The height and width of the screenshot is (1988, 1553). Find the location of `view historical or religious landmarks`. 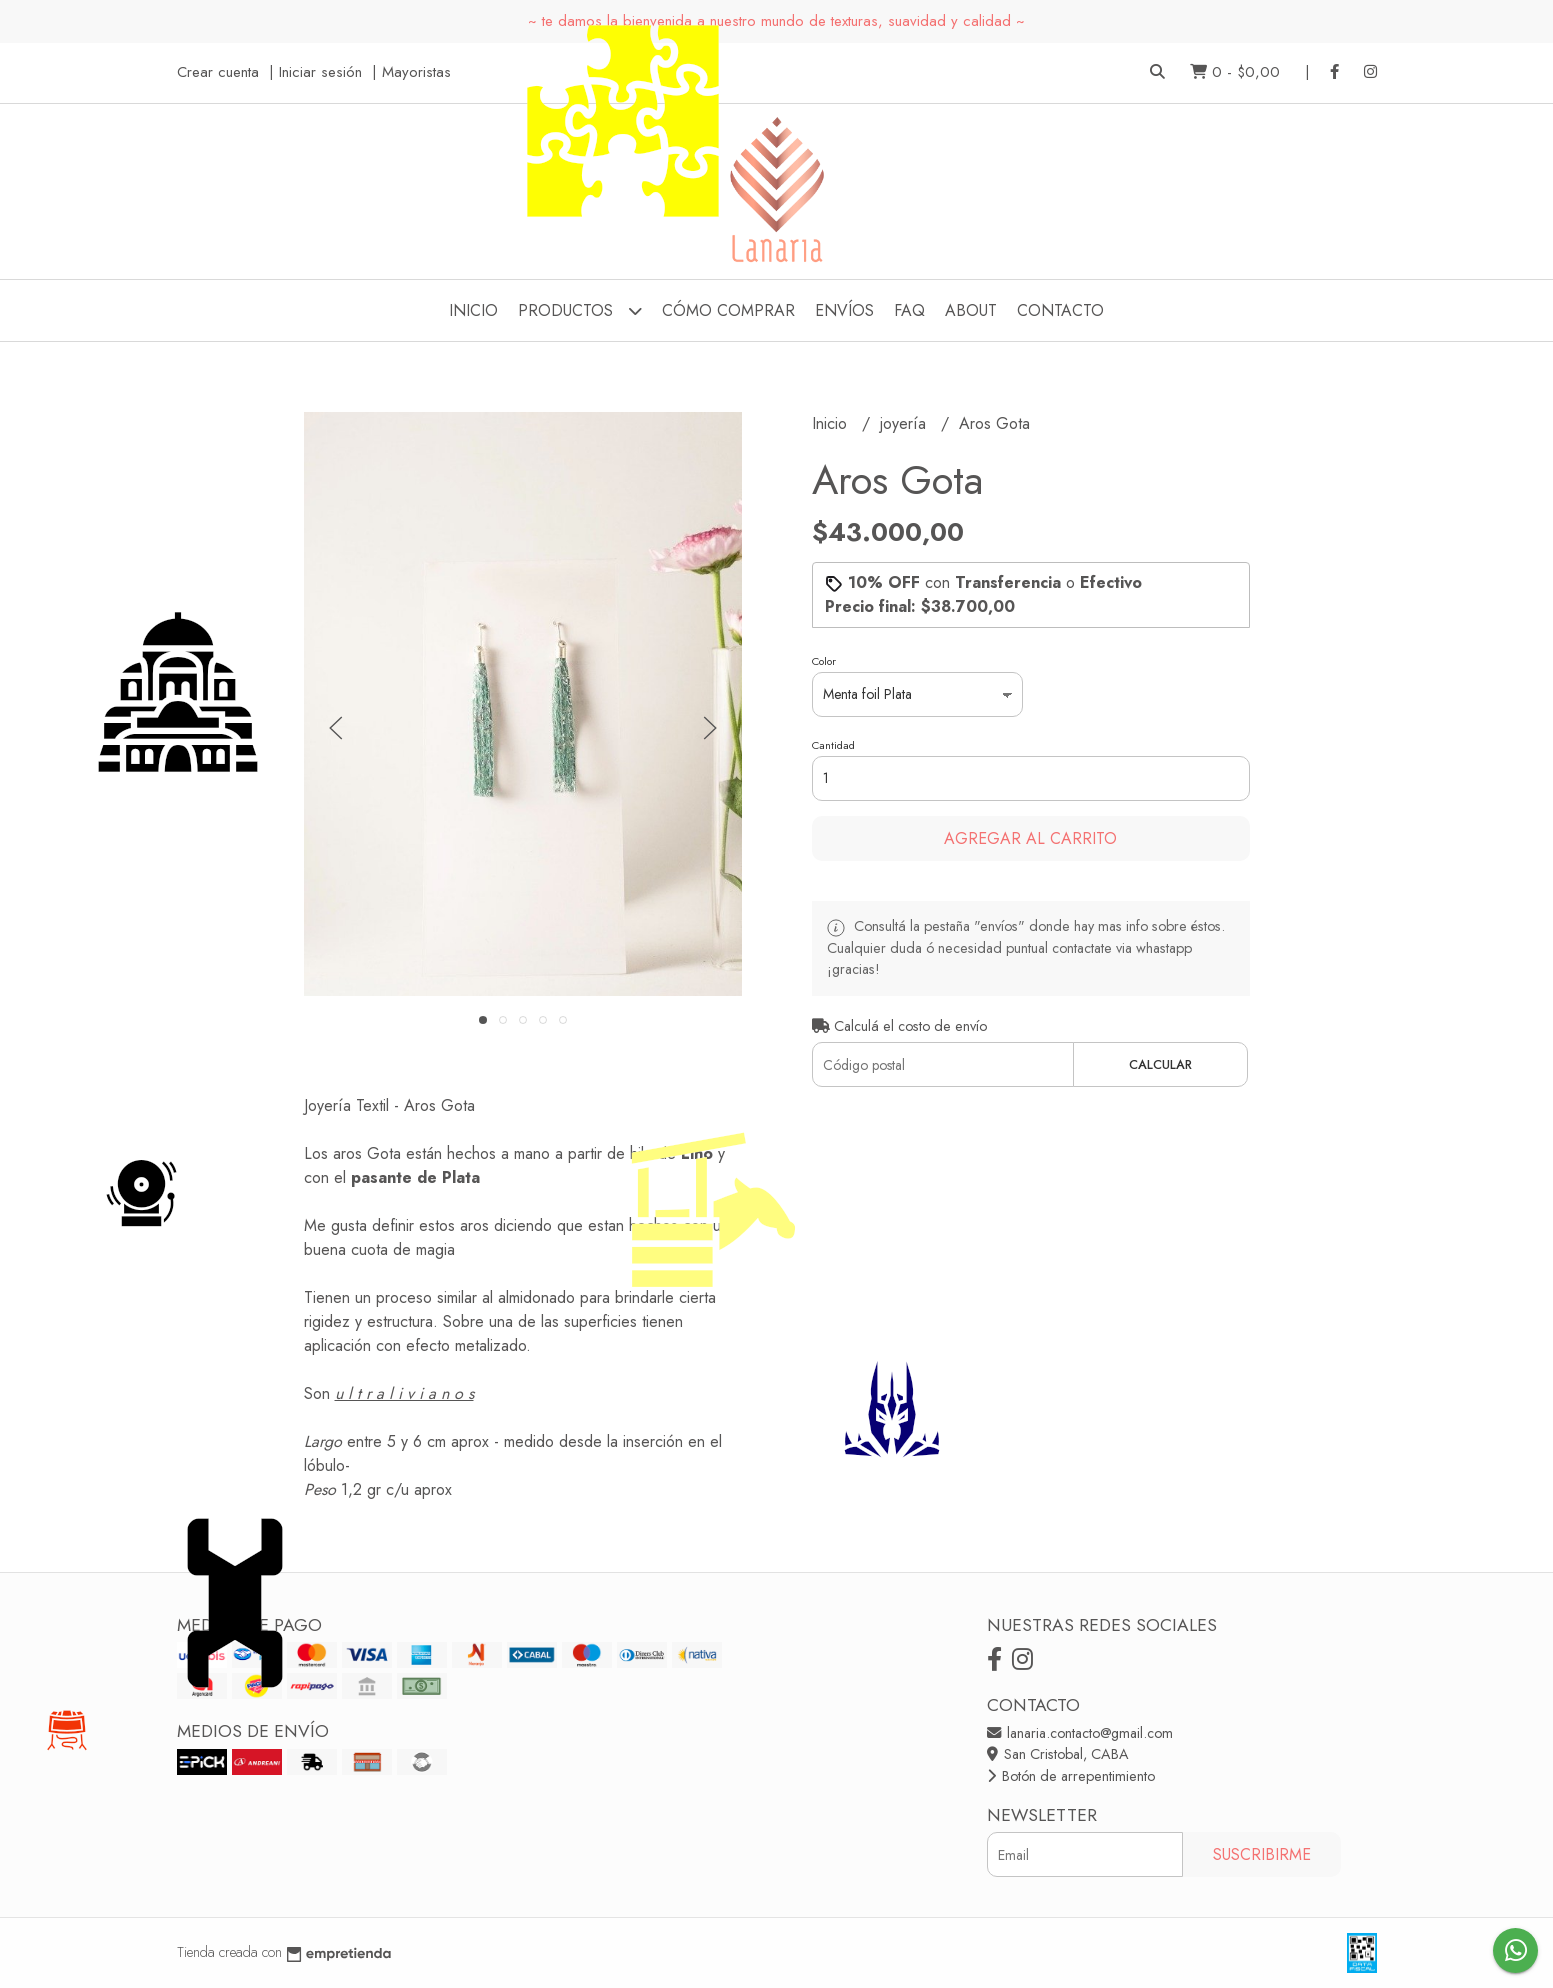

view historical or religious landmarks is located at coordinates (178, 692).